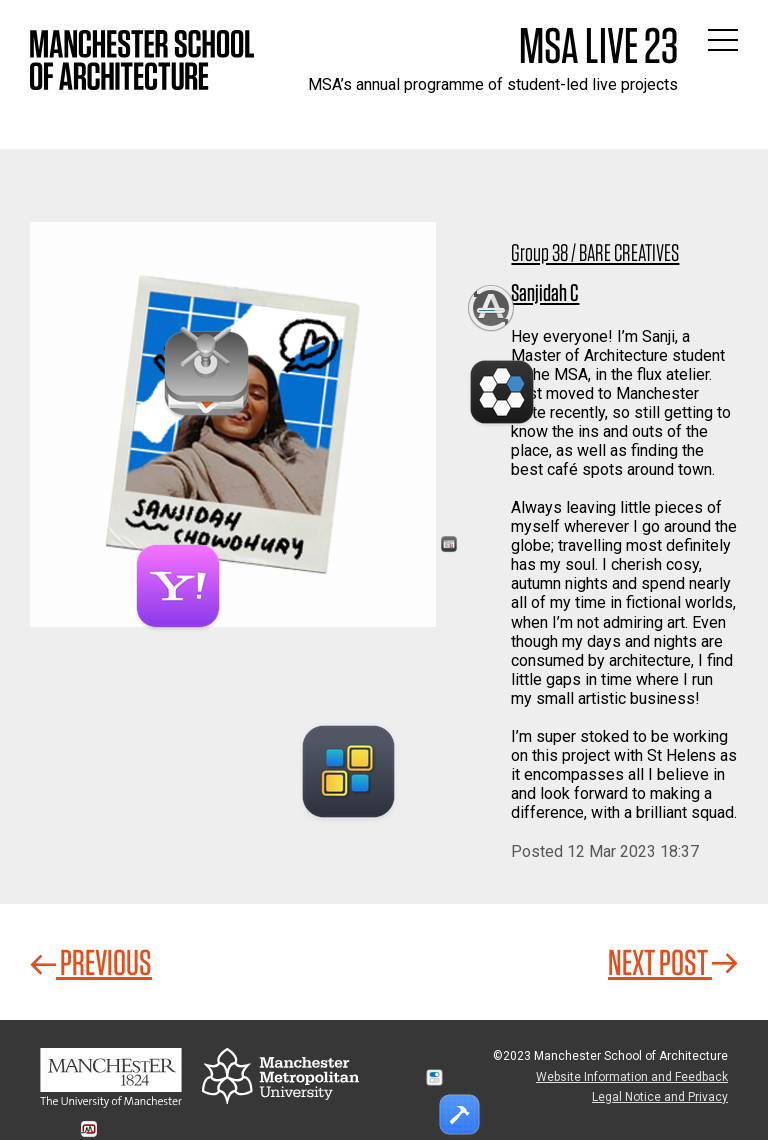 The image size is (768, 1140). Describe the element at coordinates (459, 1114) in the screenshot. I see `open developer tools or IDE` at that location.